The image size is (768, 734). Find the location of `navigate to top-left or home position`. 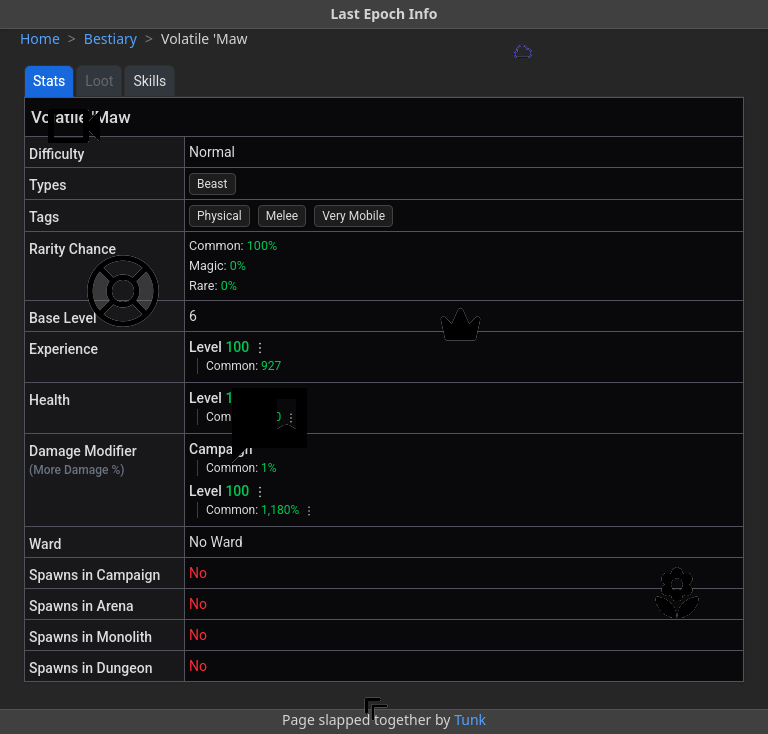

navigate to top-left or home position is located at coordinates (374, 707).